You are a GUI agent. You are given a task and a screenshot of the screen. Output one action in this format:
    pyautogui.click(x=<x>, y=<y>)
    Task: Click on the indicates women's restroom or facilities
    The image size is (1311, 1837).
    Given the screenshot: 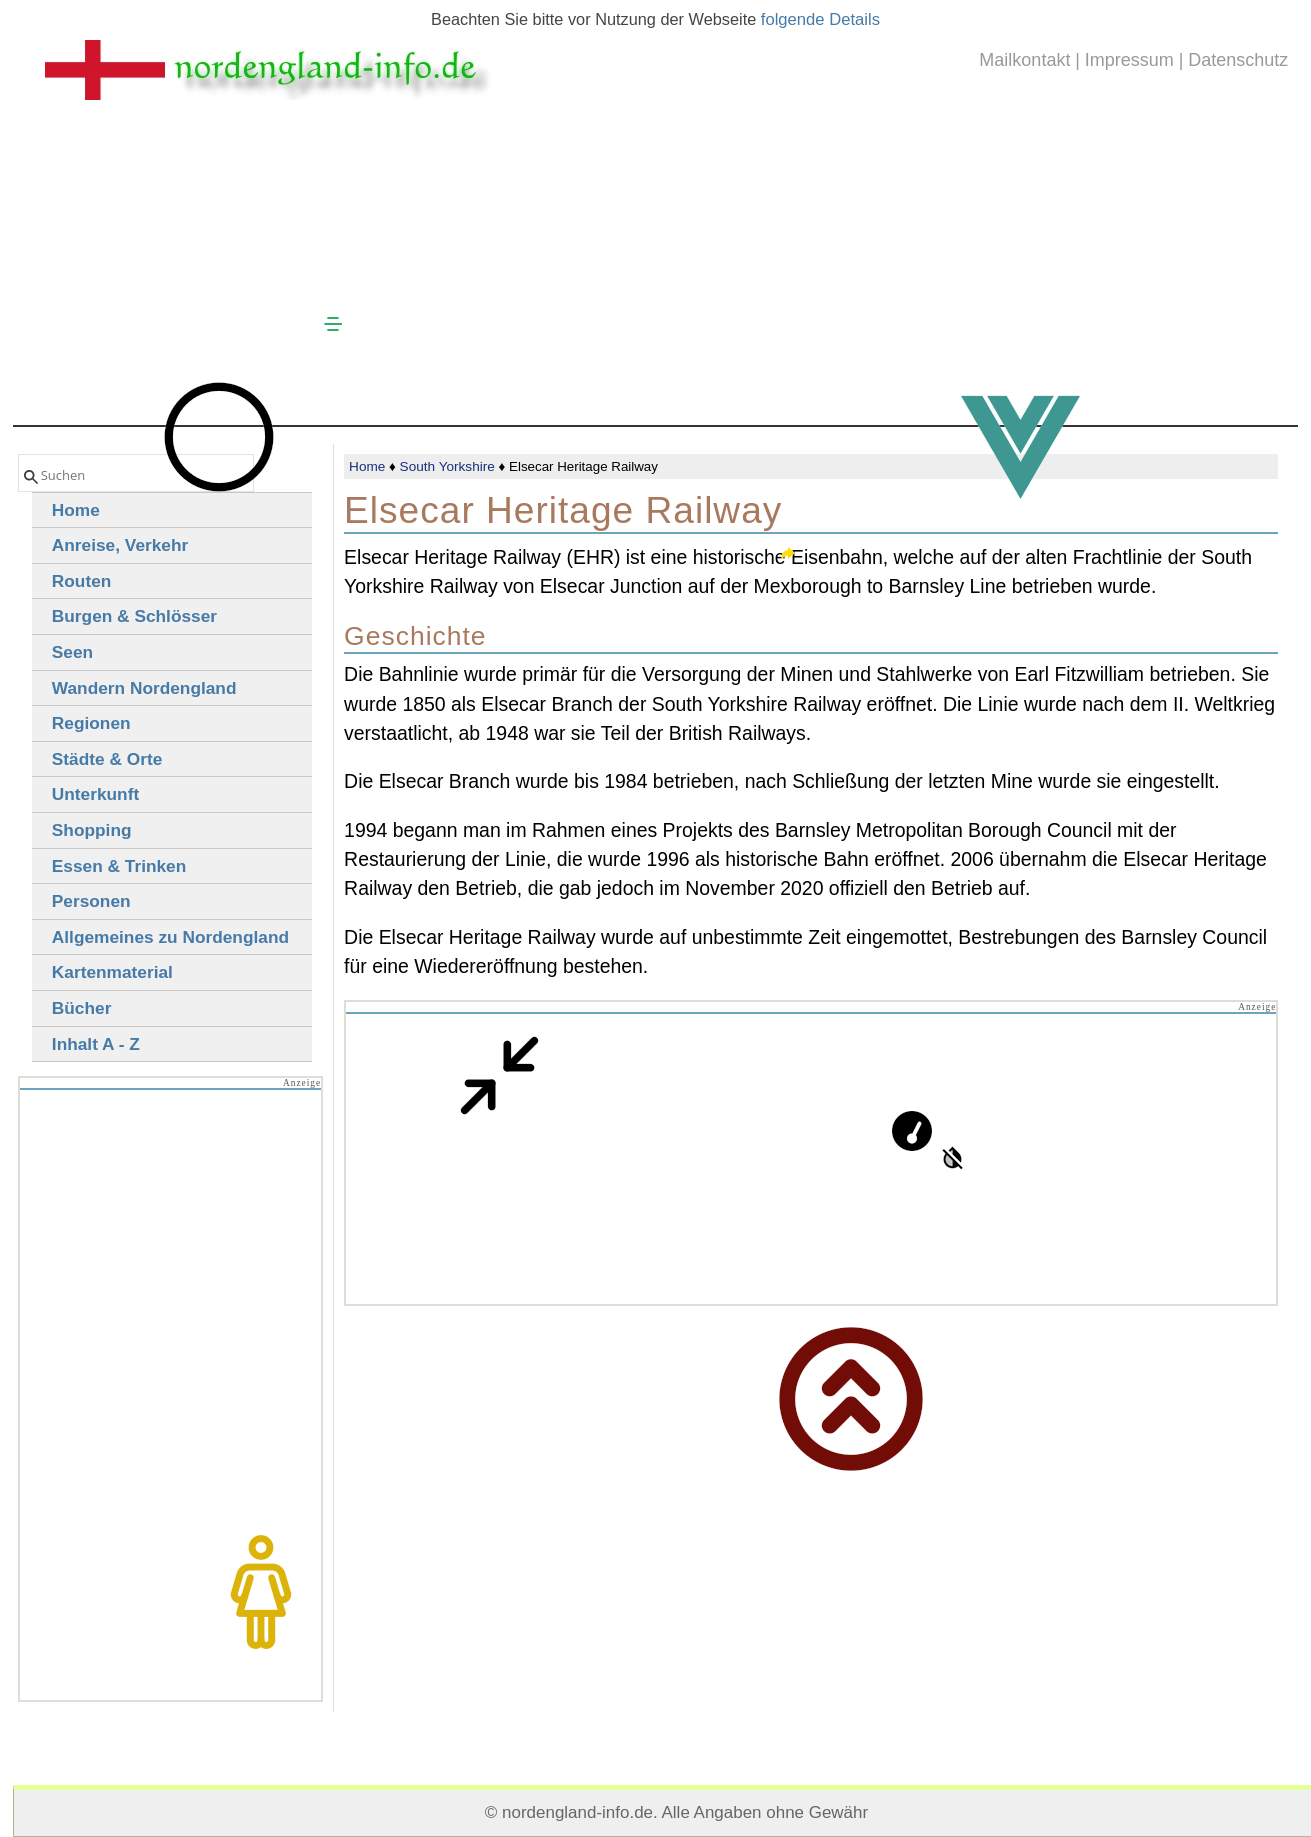 What is the action you would take?
    pyautogui.click(x=261, y=1592)
    